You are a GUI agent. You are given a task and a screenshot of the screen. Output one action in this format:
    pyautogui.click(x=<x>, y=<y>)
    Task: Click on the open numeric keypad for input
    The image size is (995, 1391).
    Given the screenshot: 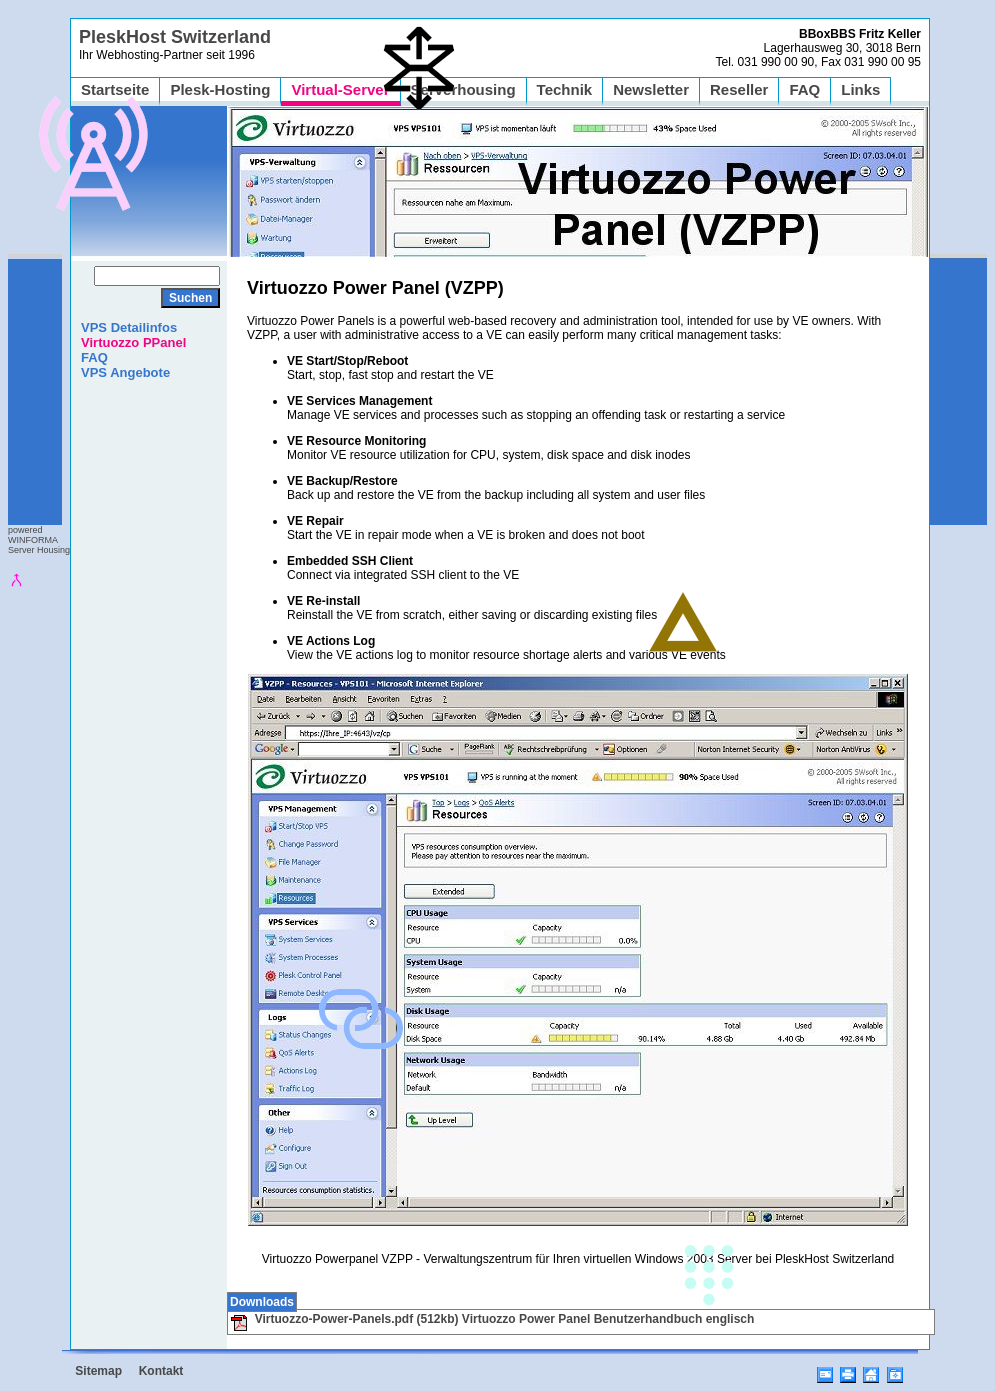 What is the action you would take?
    pyautogui.click(x=709, y=1274)
    